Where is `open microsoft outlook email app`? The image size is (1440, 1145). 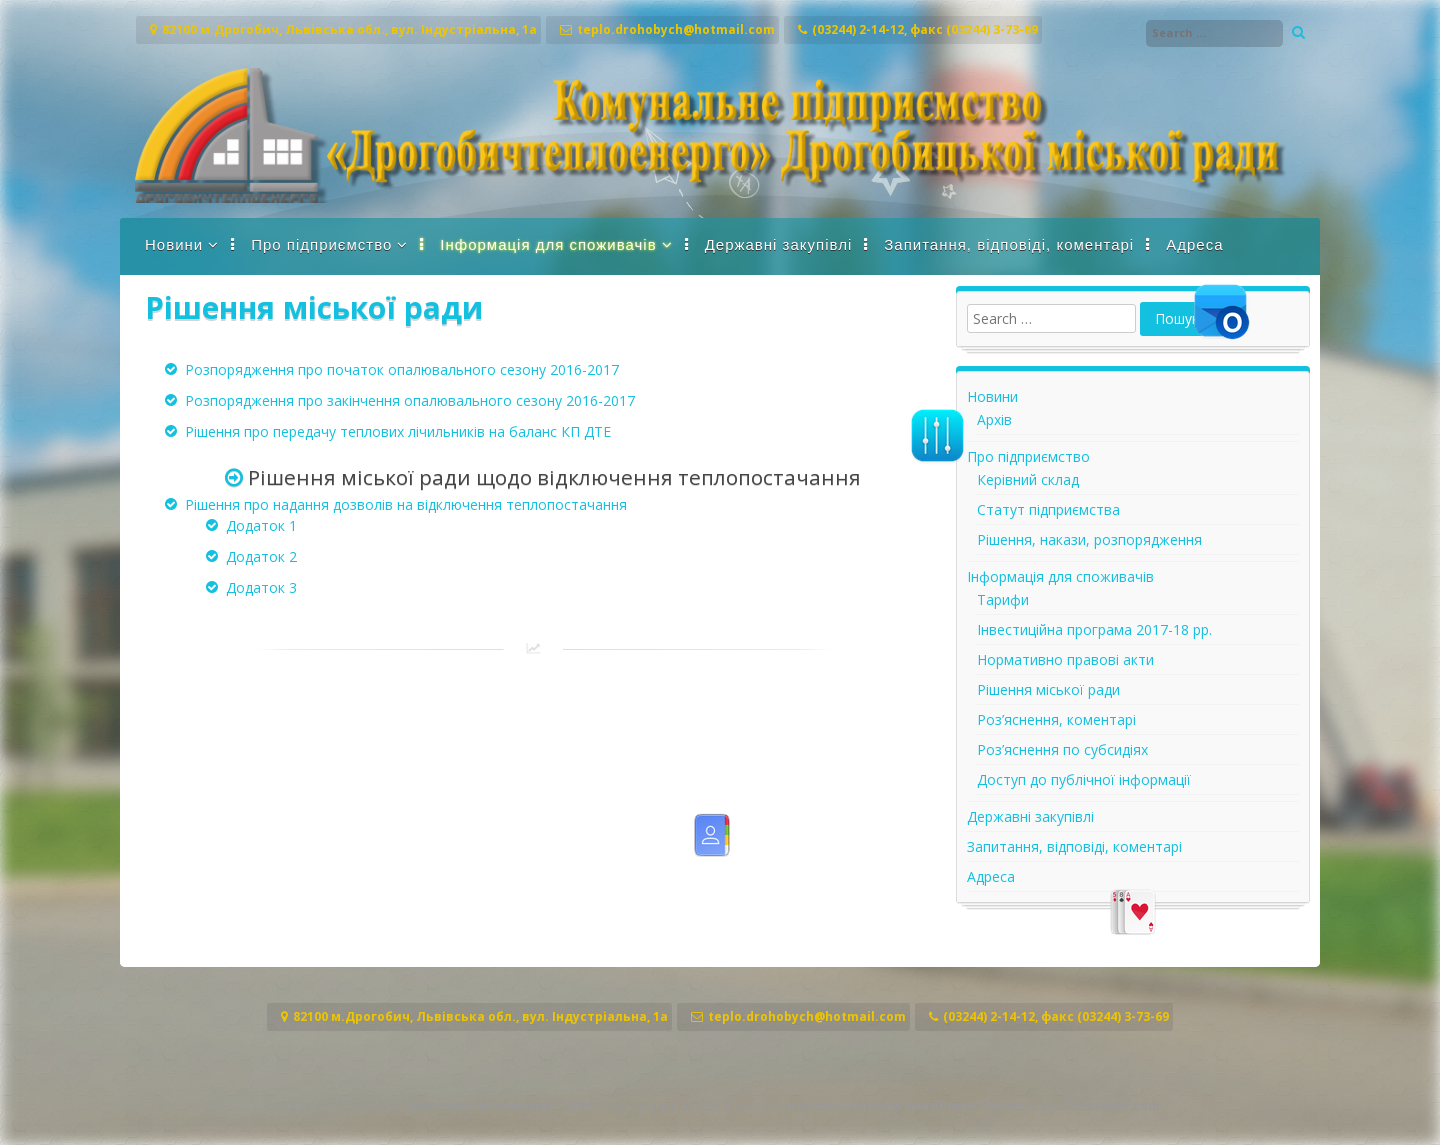
open microsoft outlook email app is located at coordinates (1220, 310).